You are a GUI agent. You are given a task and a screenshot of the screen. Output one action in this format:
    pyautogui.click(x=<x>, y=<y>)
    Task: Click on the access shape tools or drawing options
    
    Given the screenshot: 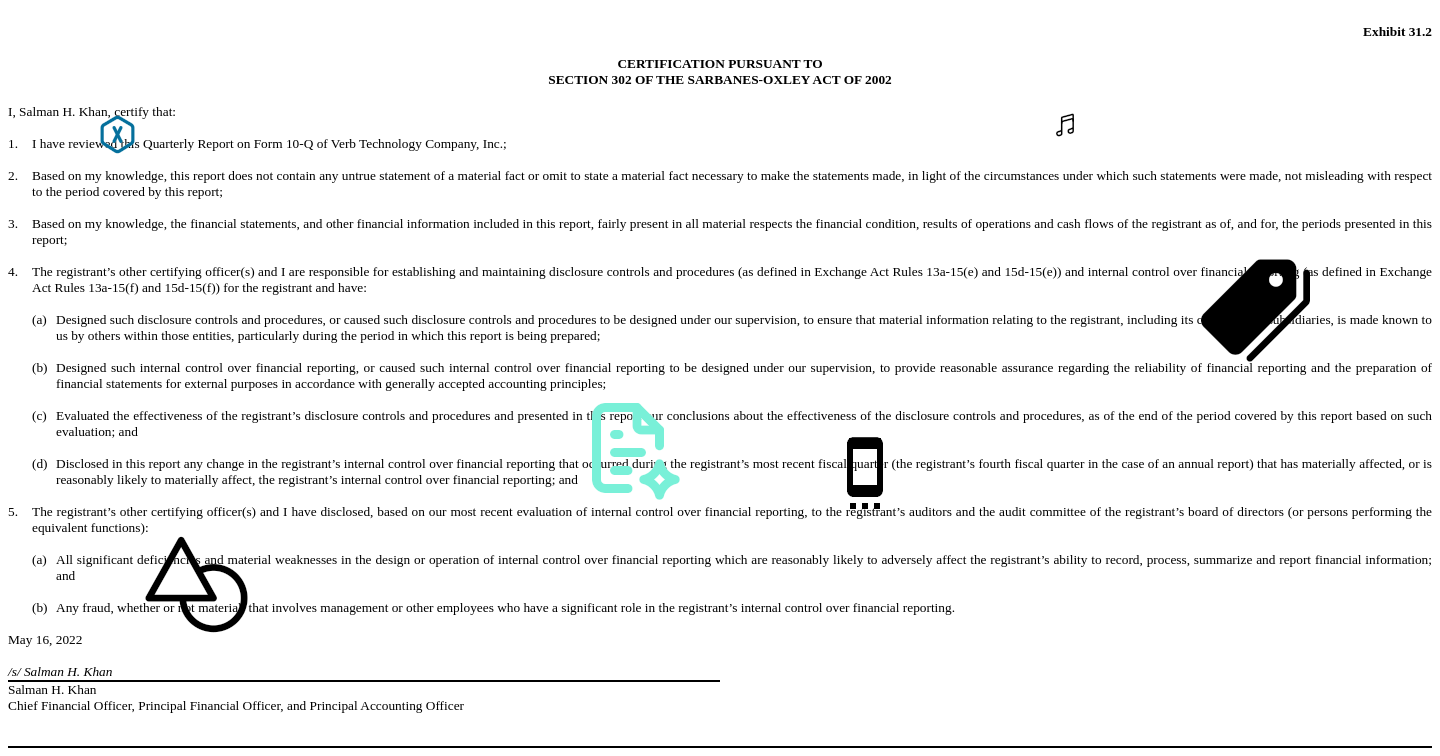 What is the action you would take?
    pyautogui.click(x=196, y=584)
    